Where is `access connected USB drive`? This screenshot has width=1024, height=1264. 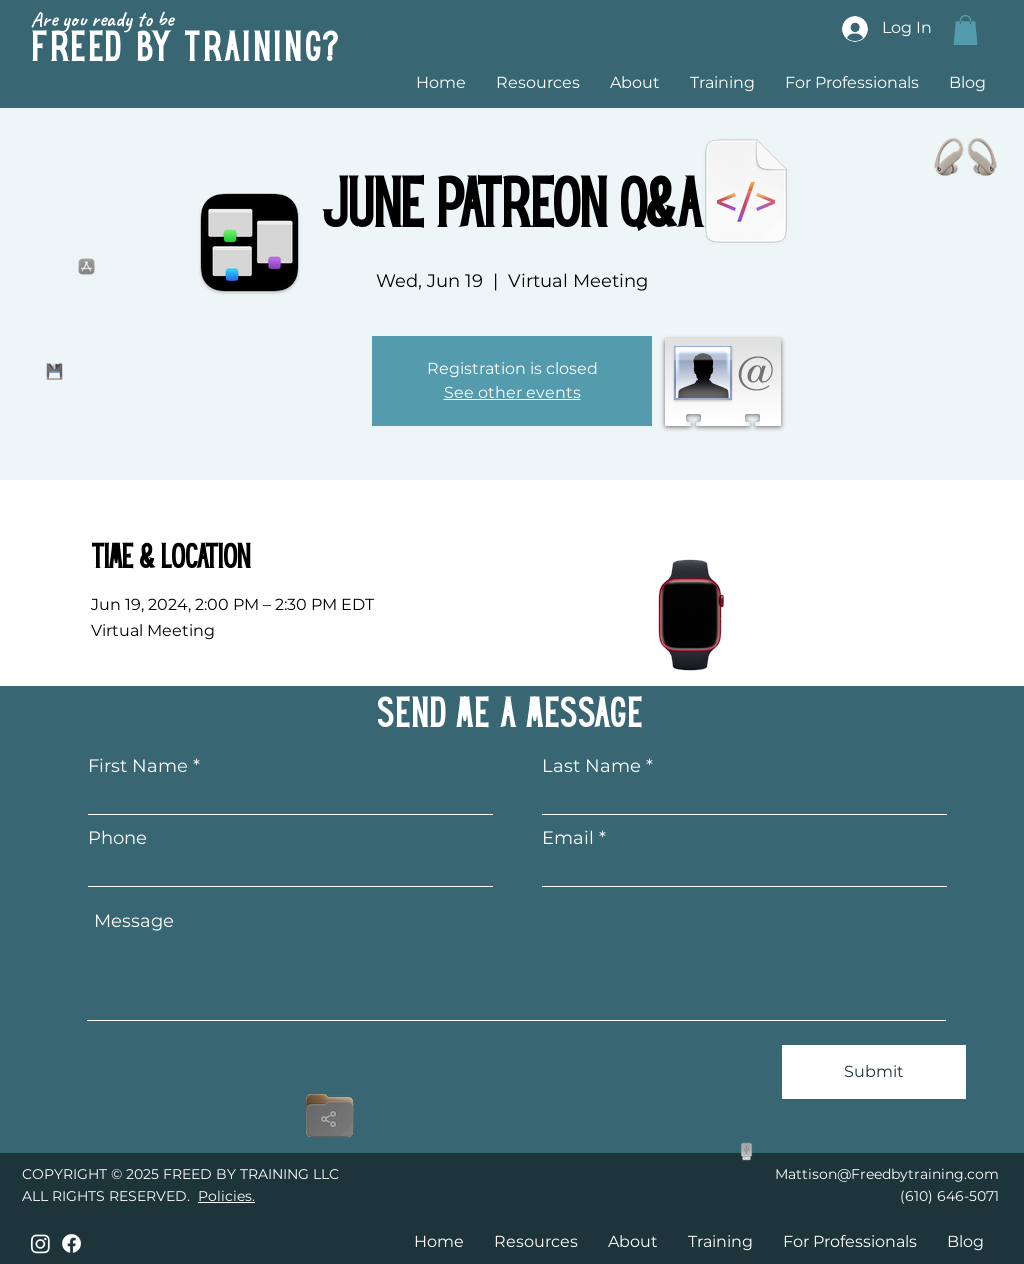 access connected USB drive is located at coordinates (746, 1151).